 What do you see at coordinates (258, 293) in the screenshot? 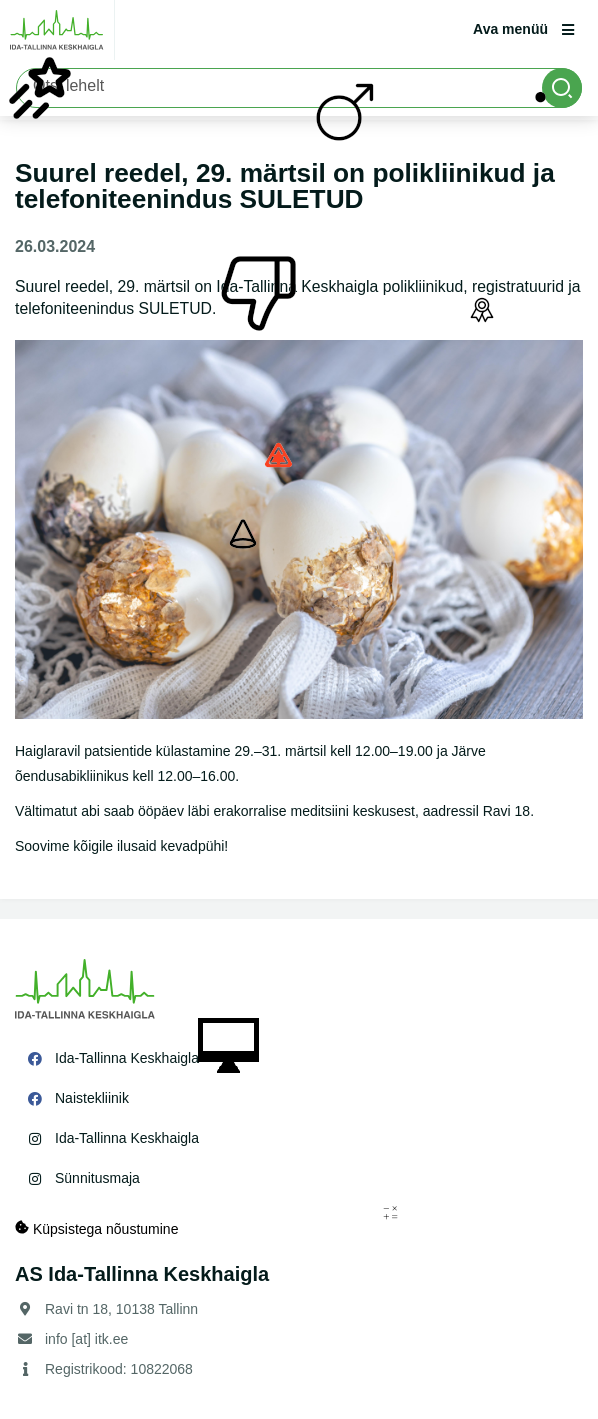
I see `dislike or downvote content` at bounding box center [258, 293].